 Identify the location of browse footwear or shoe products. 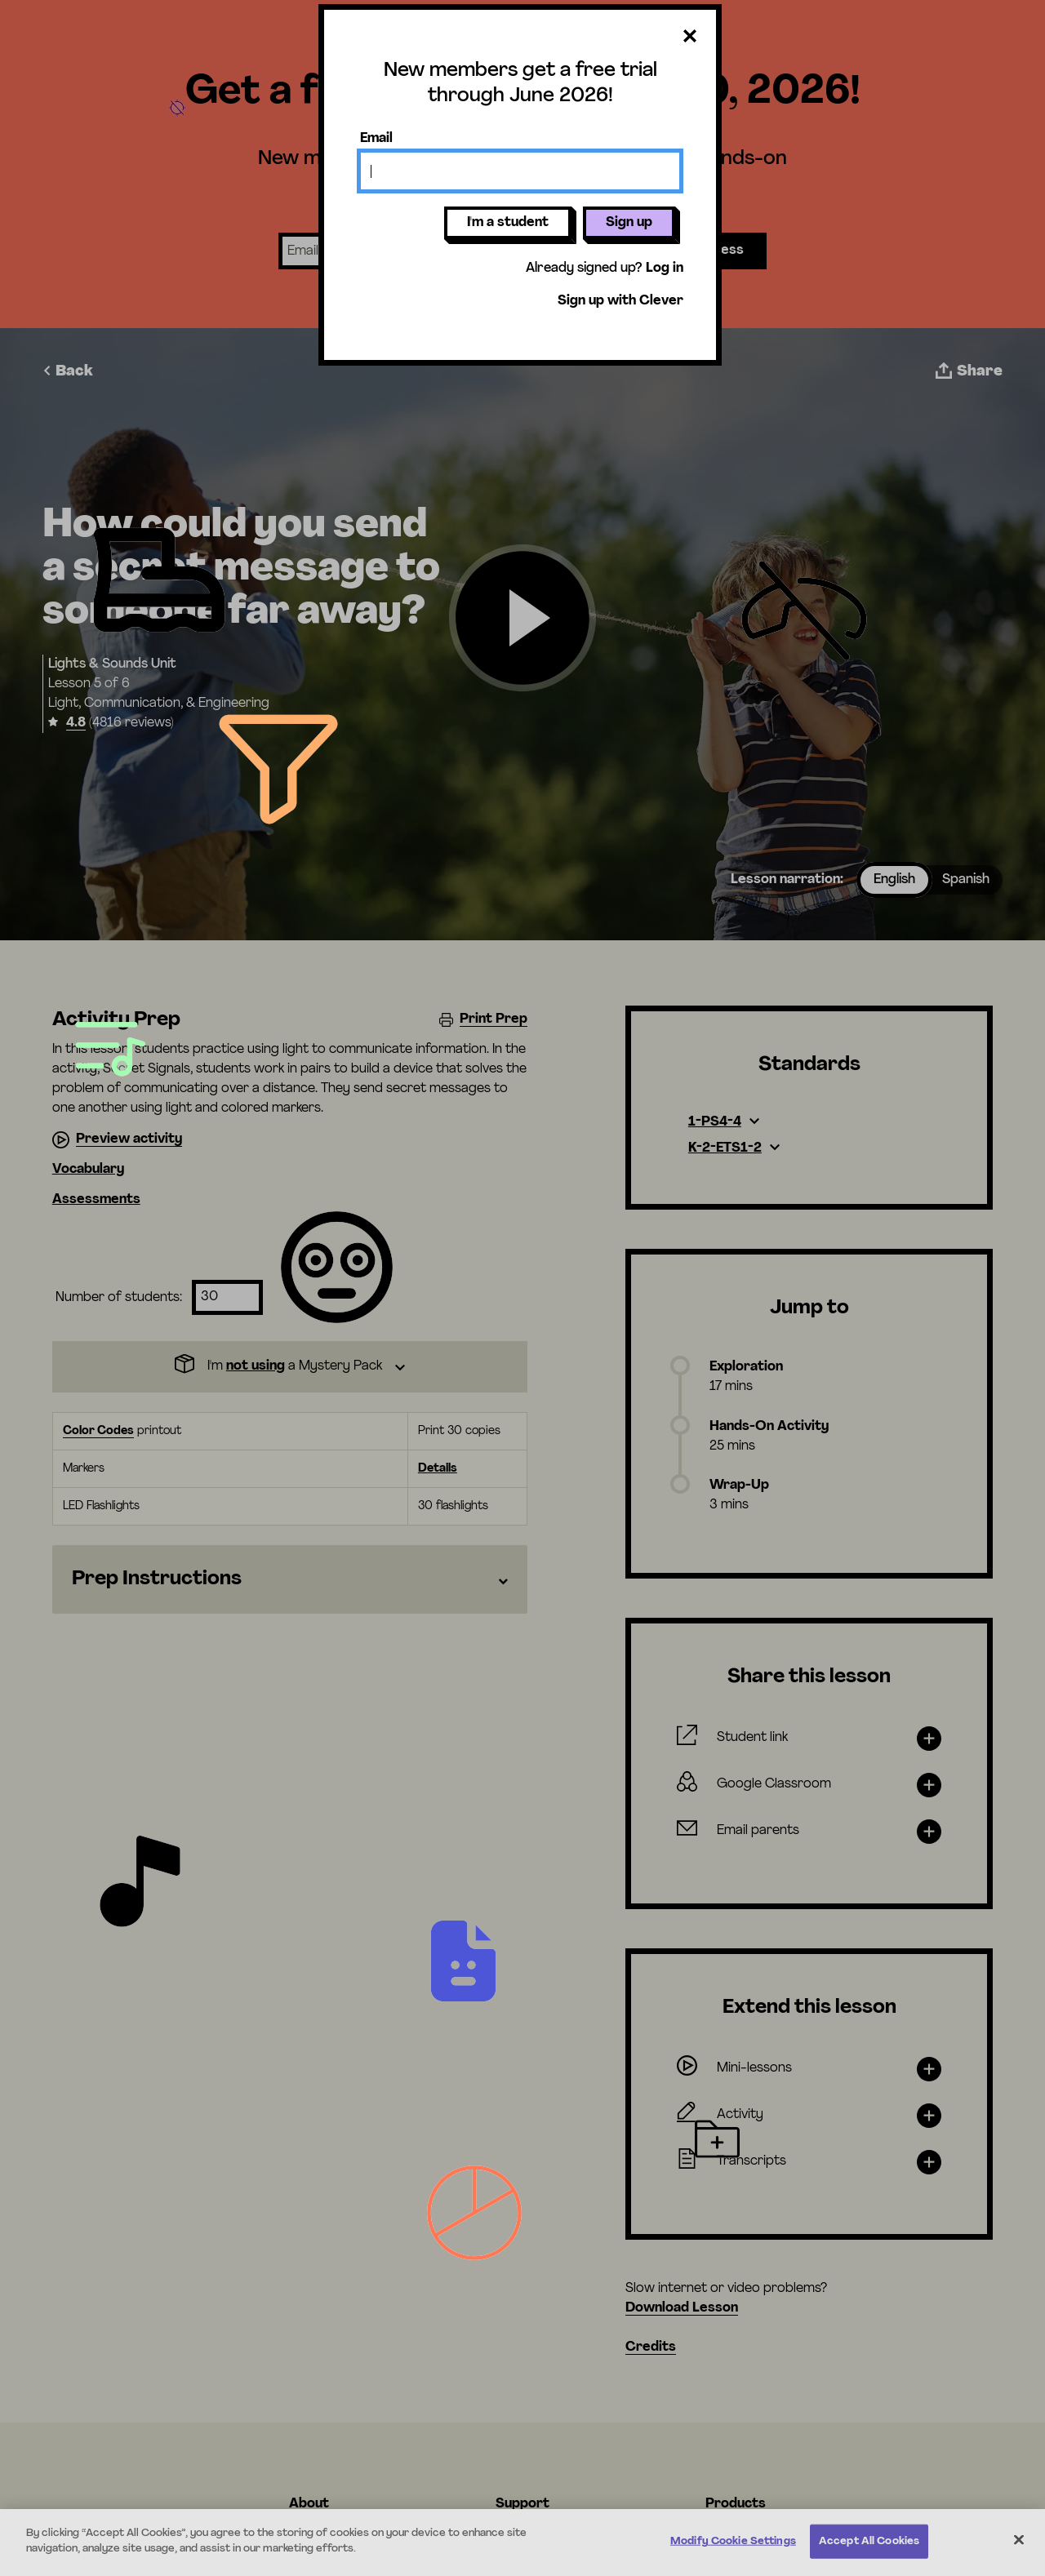
(154, 580).